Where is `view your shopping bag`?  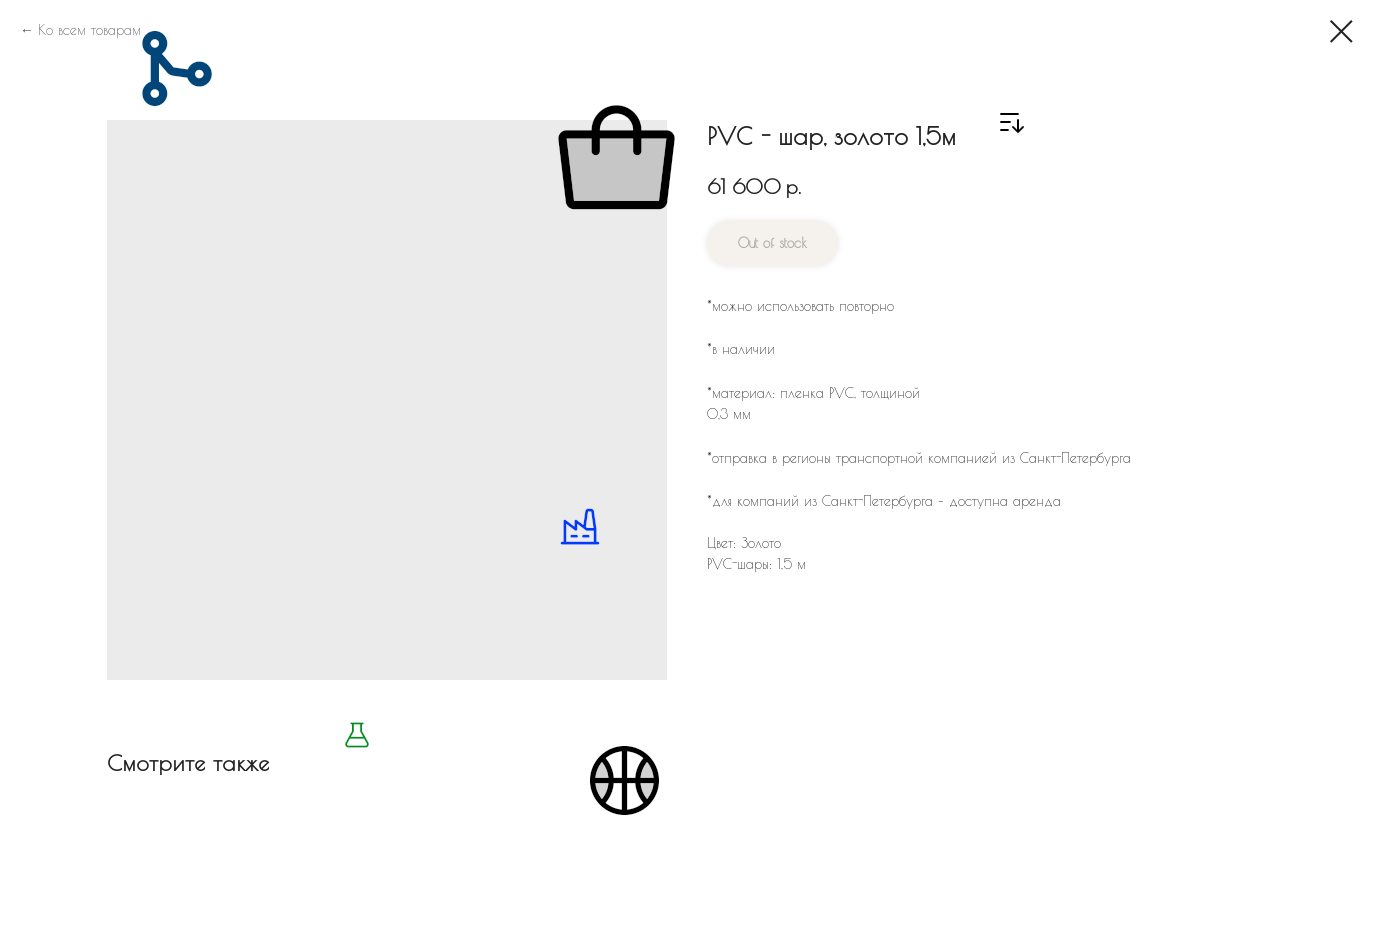
view your shopping bag is located at coordinates (616, 163).